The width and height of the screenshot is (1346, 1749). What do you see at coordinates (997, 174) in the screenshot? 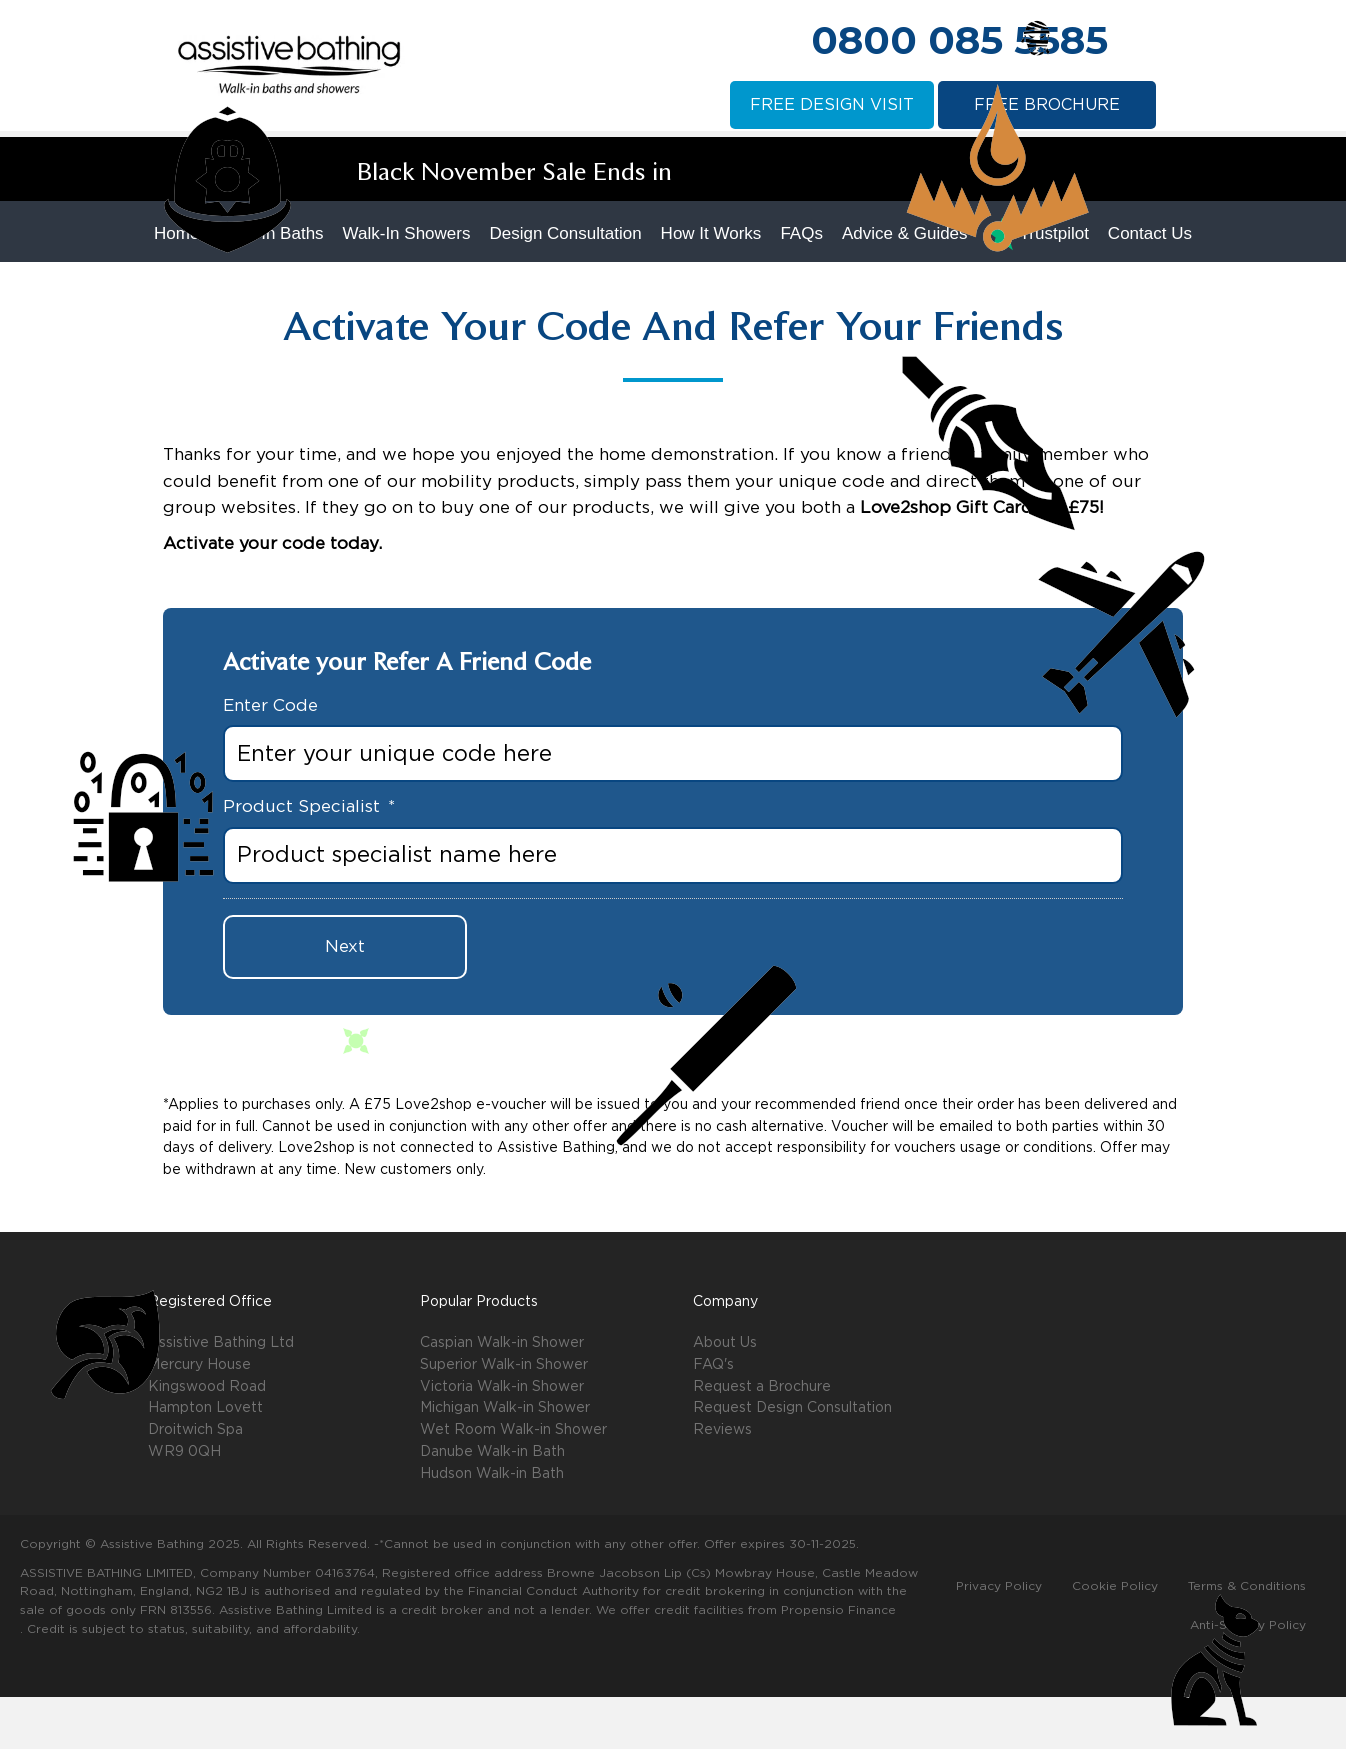
I see `indicates a grease trap or oil collection hazard` at bounding box center [997, 174].